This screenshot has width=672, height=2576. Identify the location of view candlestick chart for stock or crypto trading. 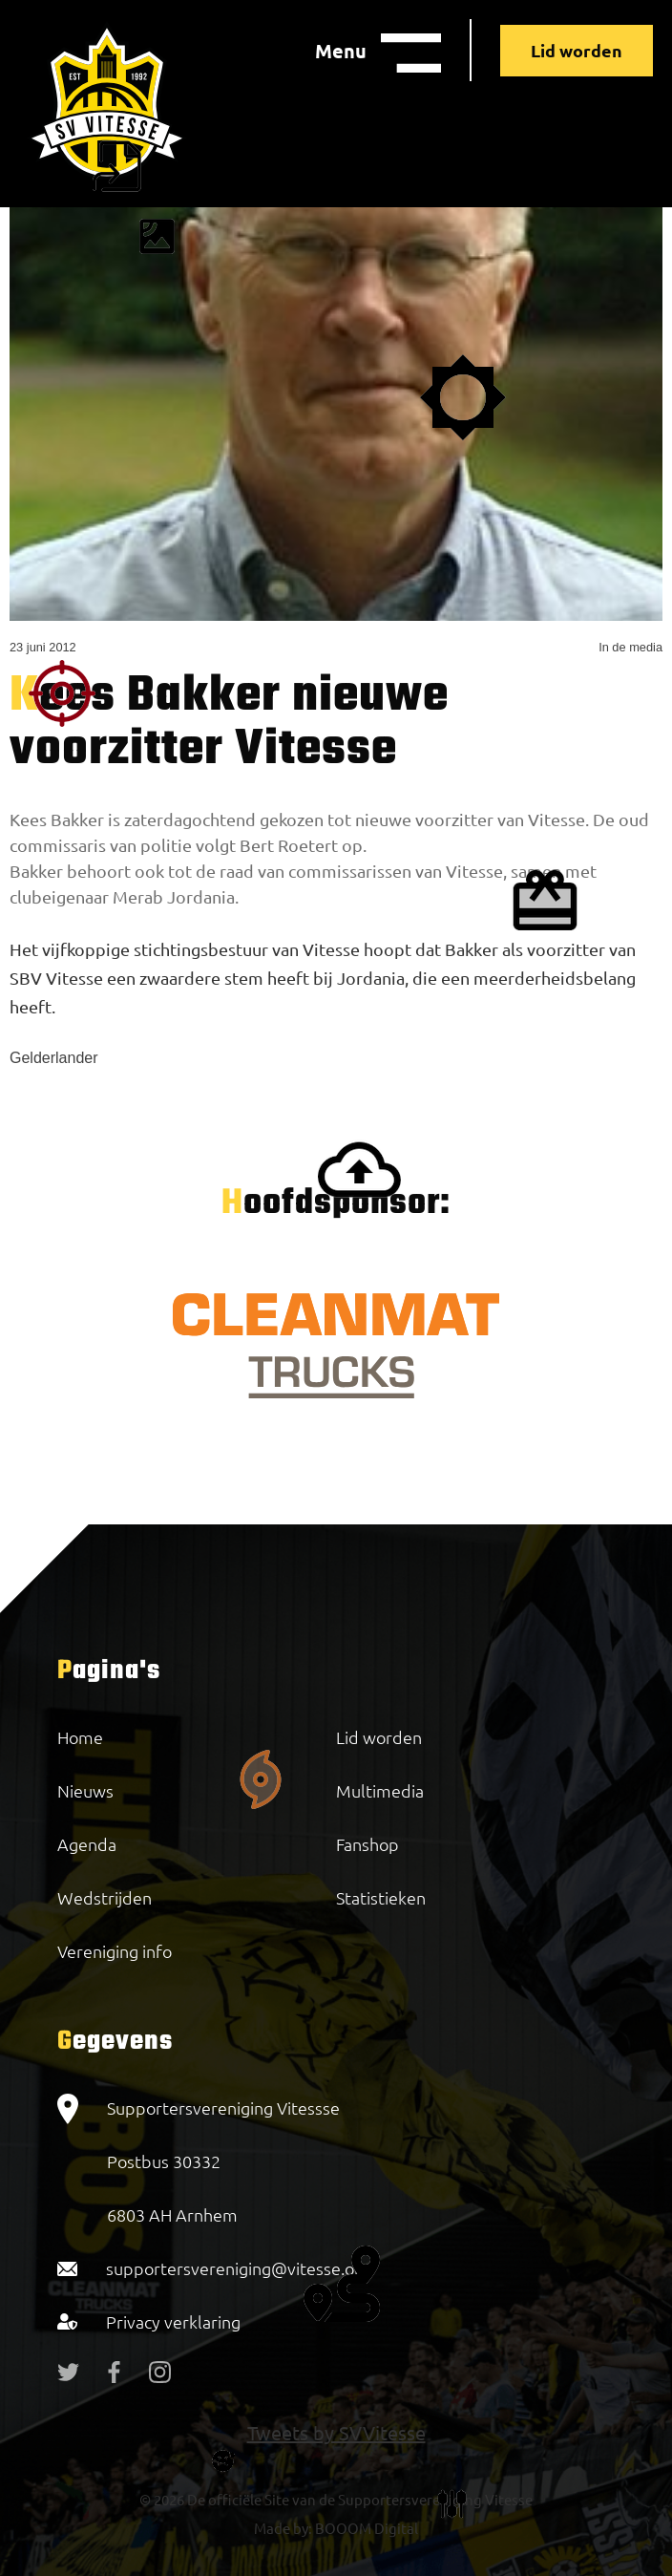
(452, 2503).